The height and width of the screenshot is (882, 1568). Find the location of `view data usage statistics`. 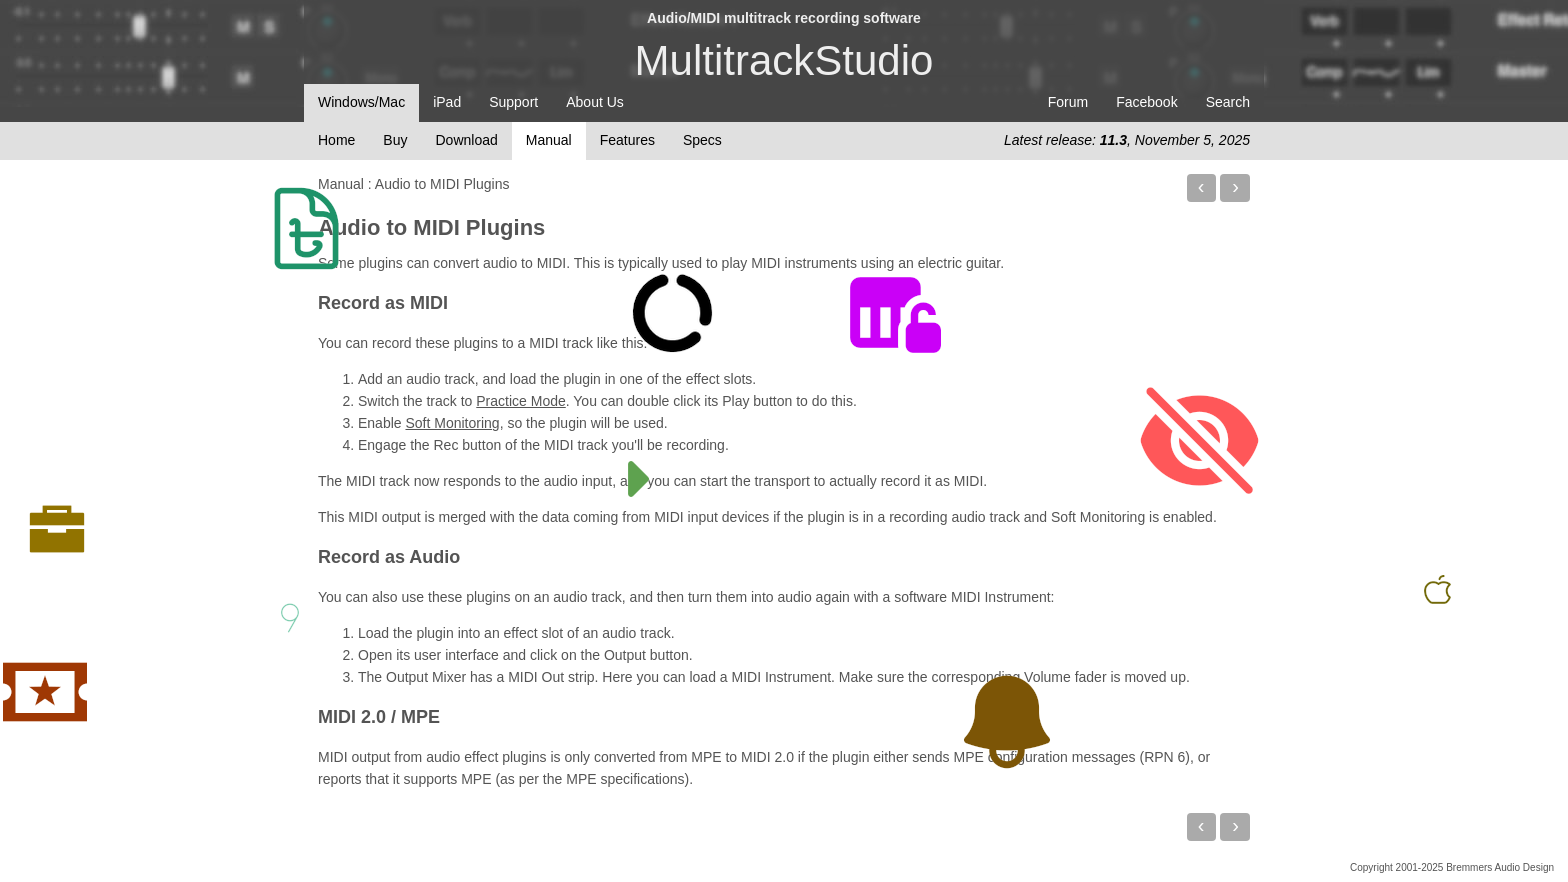

view data usage statistics is located at coordinates (672, 312).